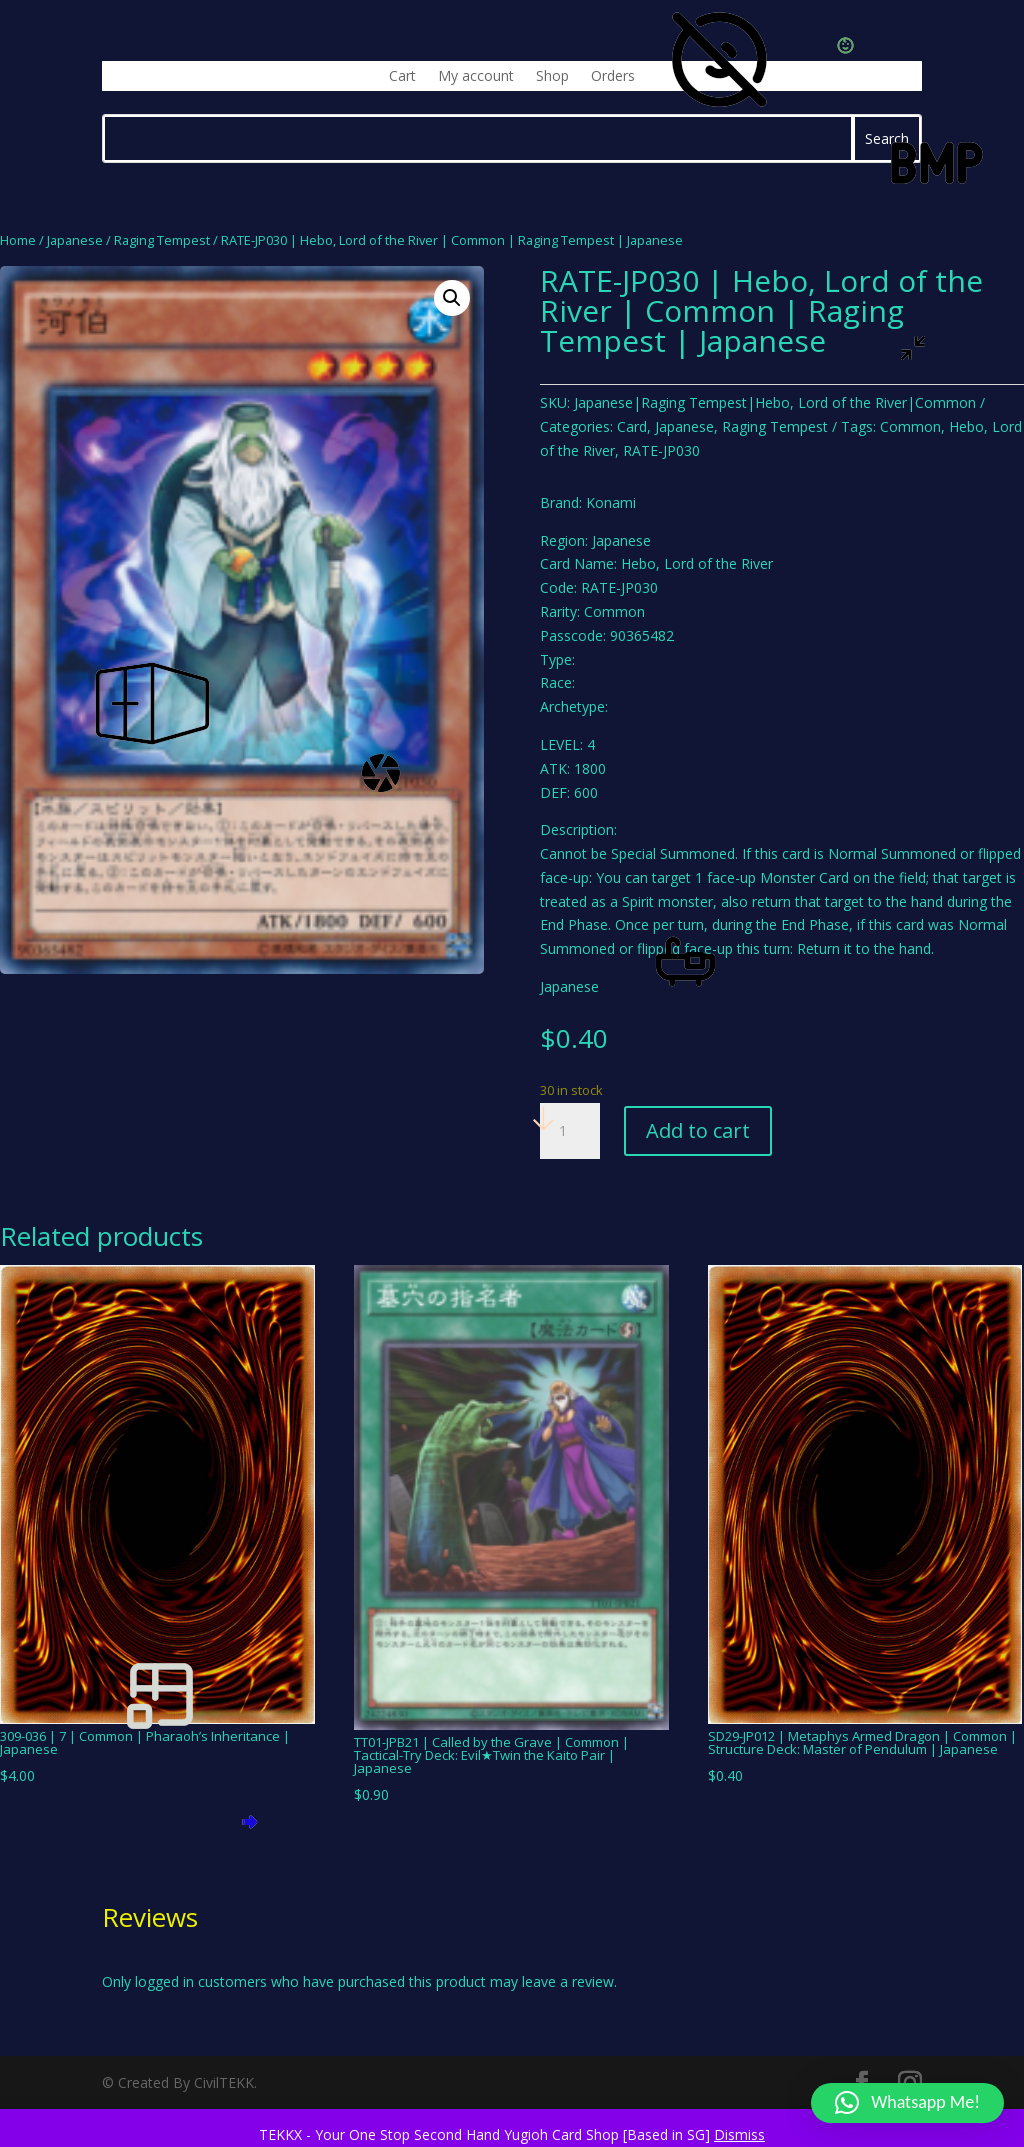 This screenshot has height=2147, width=1024. Describe the element at coordinates (685, 962) in the screenshot. I see `indicates bathroom amenities available` at that location.